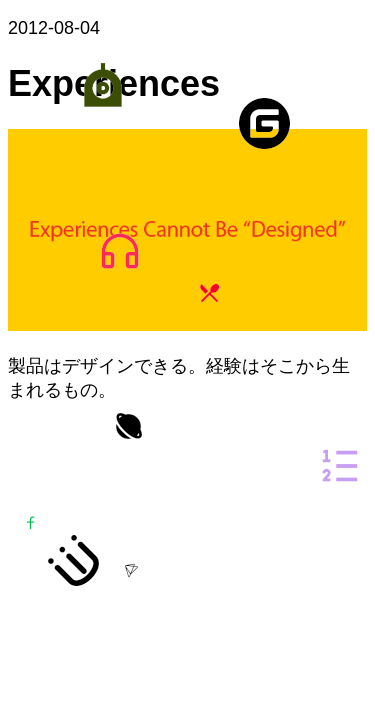 The image size is (375, 720). Describe the element at coordinates (103, 86) in the screenshot. I see `access AI or chatbot features` at that location.